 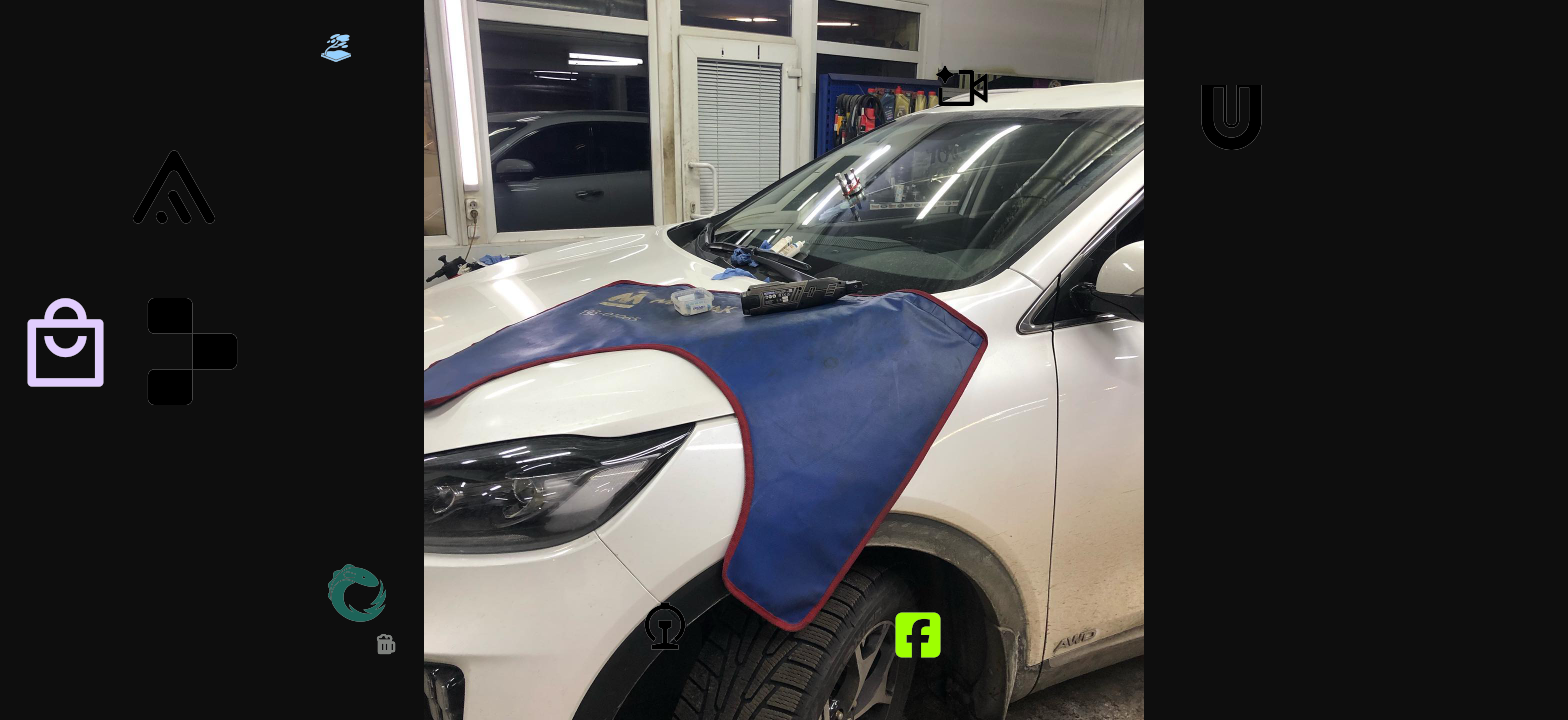 What do you see at coordinates (65, 344) in the screenshot?
I see `view your shopping bag` at bounding box center [65, 344].